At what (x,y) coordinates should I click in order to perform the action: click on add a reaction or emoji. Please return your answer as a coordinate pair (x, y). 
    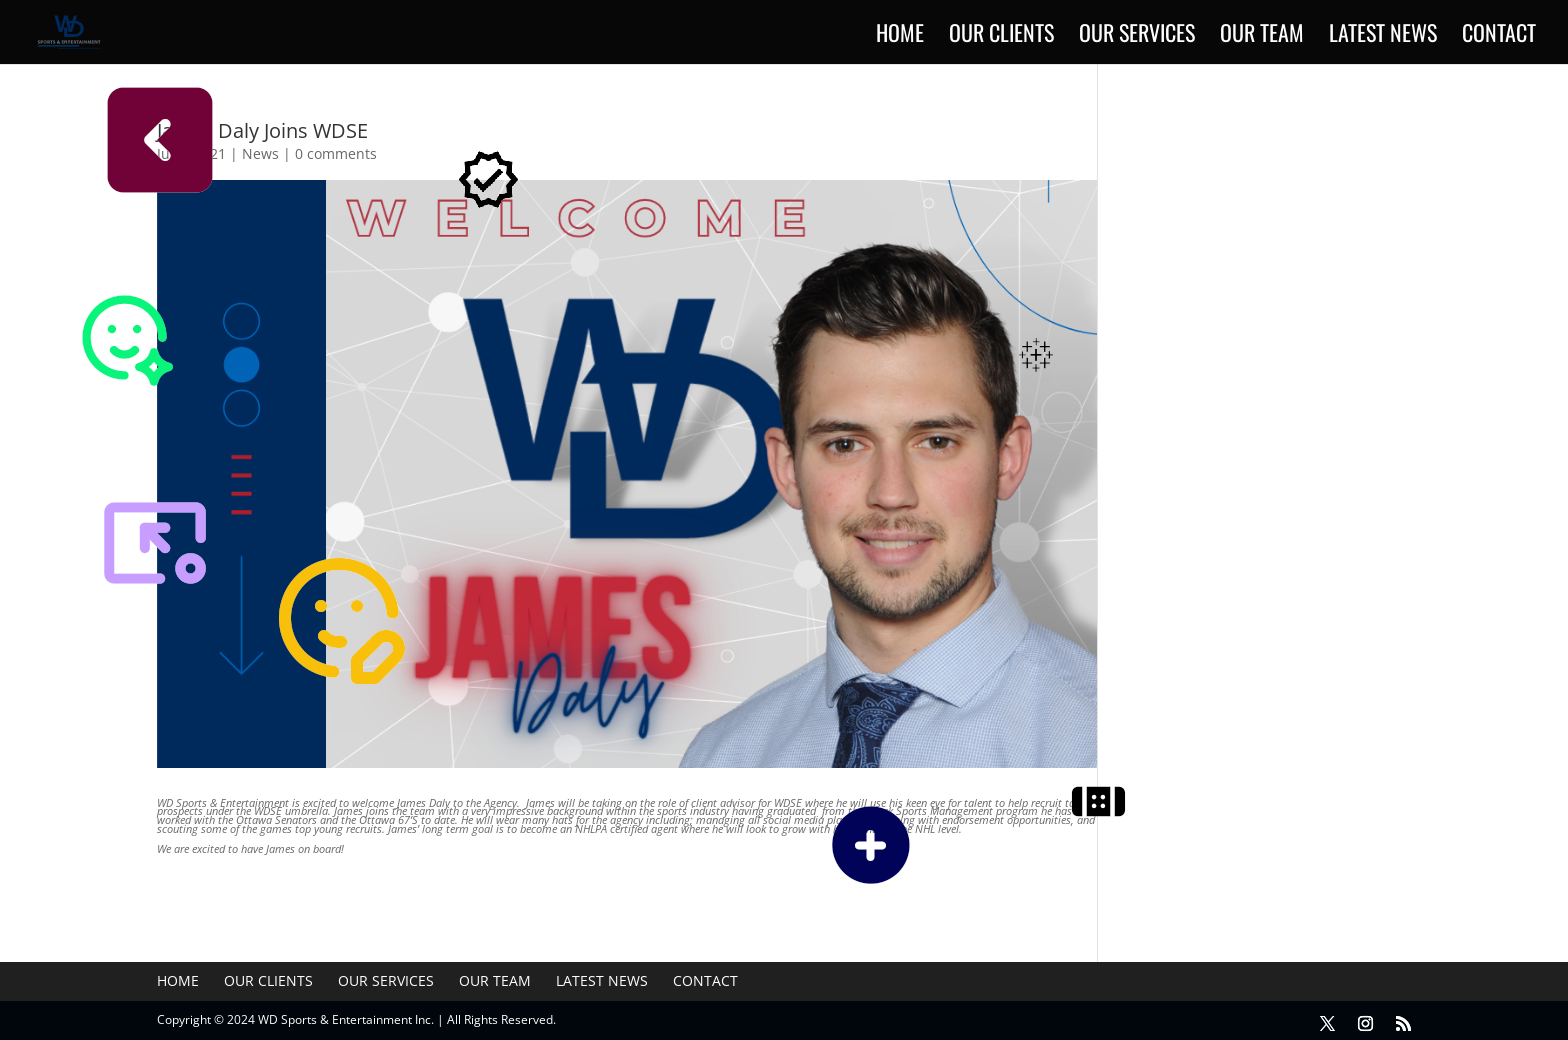
    Looking at the image, I should click on (124, 337).